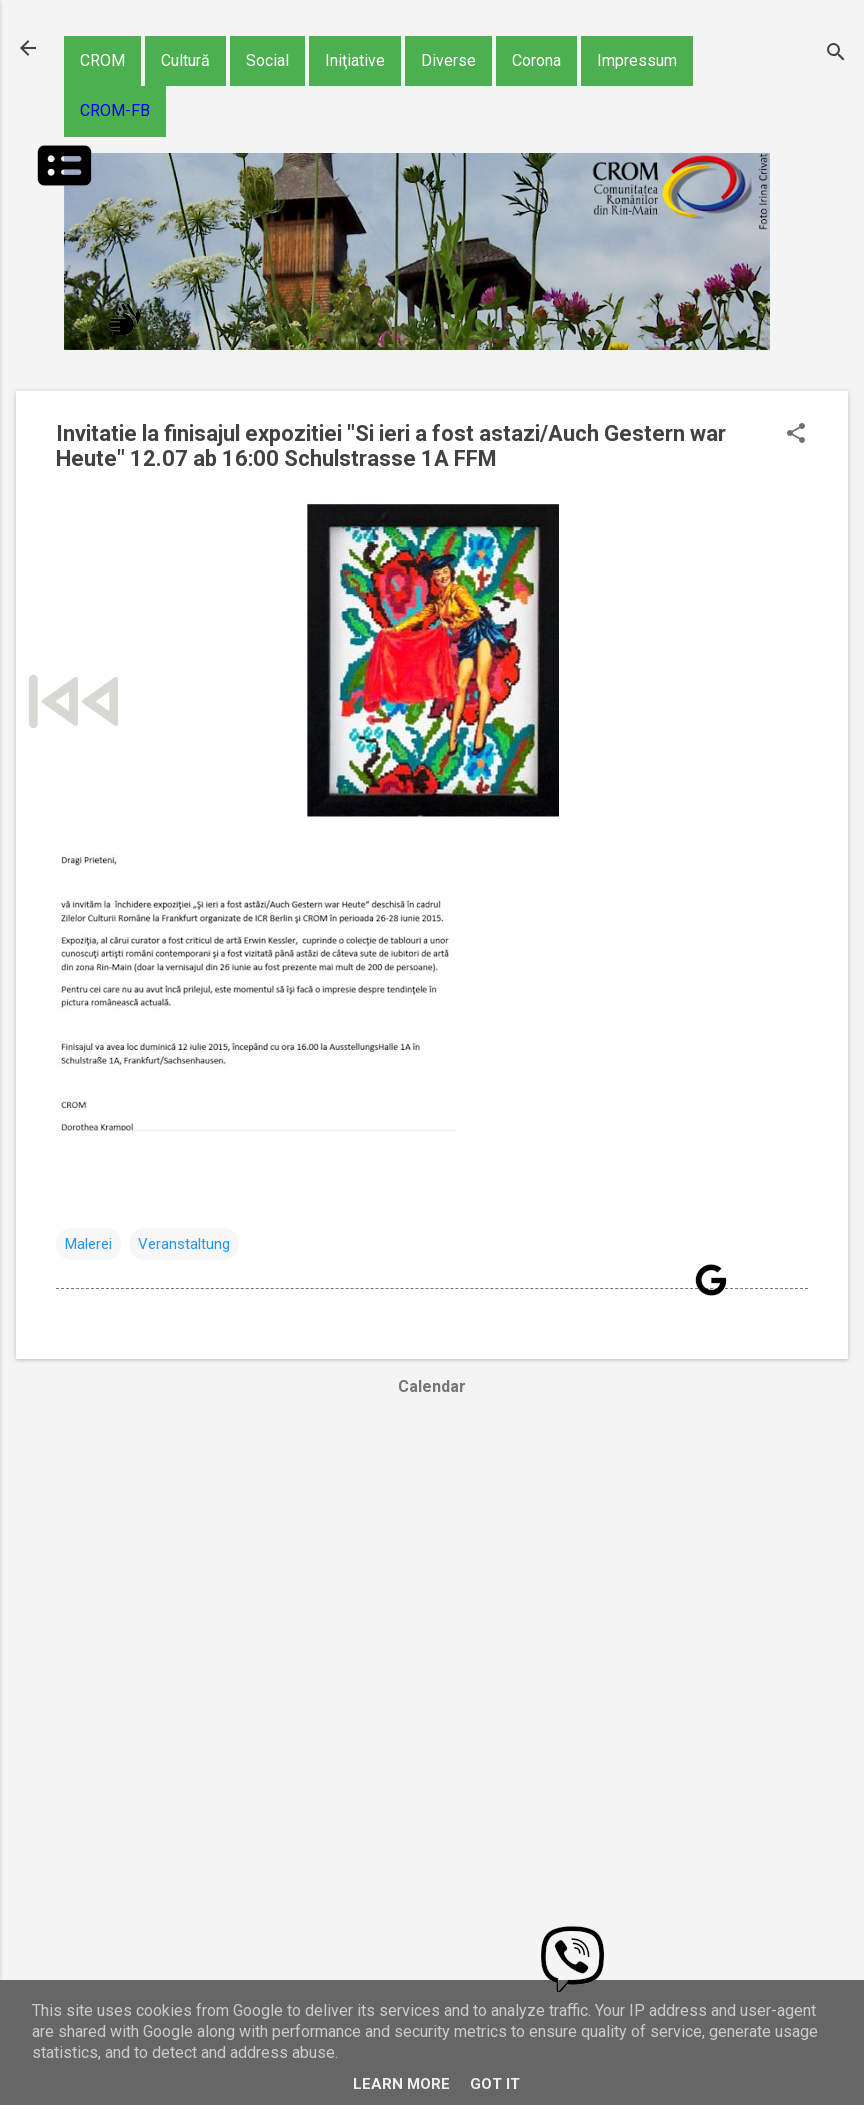 The height and width of the screenshot is (2105, 864). I want to click on open Viber messaging app, so click(572, 1959).